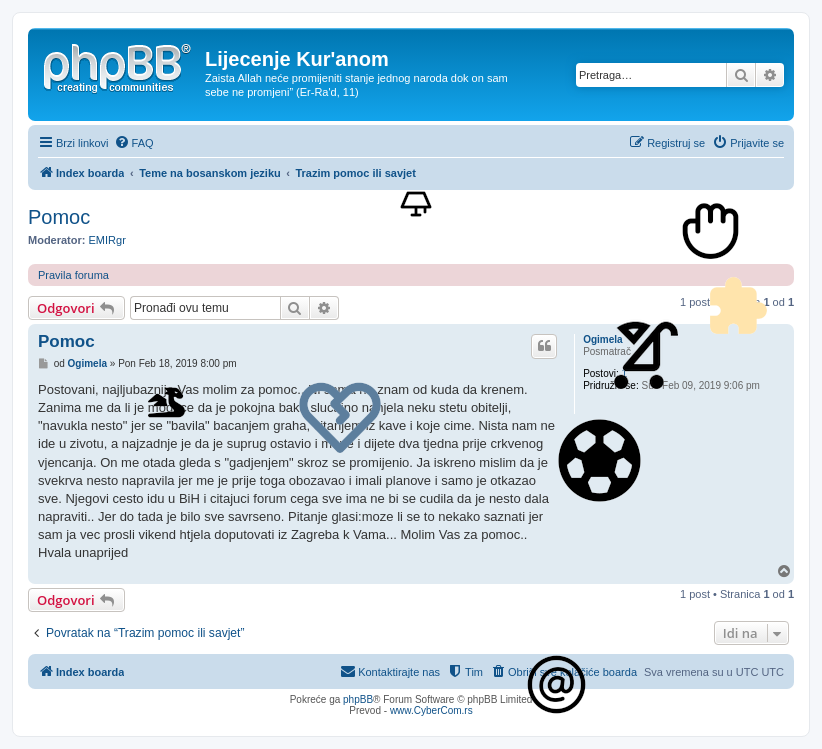 Image resolution: width=822 pixels, height=749 pixels. Describe the element at coordinates (556, 684) in the screenshot. I see `mention a user or tag someone` at that location.